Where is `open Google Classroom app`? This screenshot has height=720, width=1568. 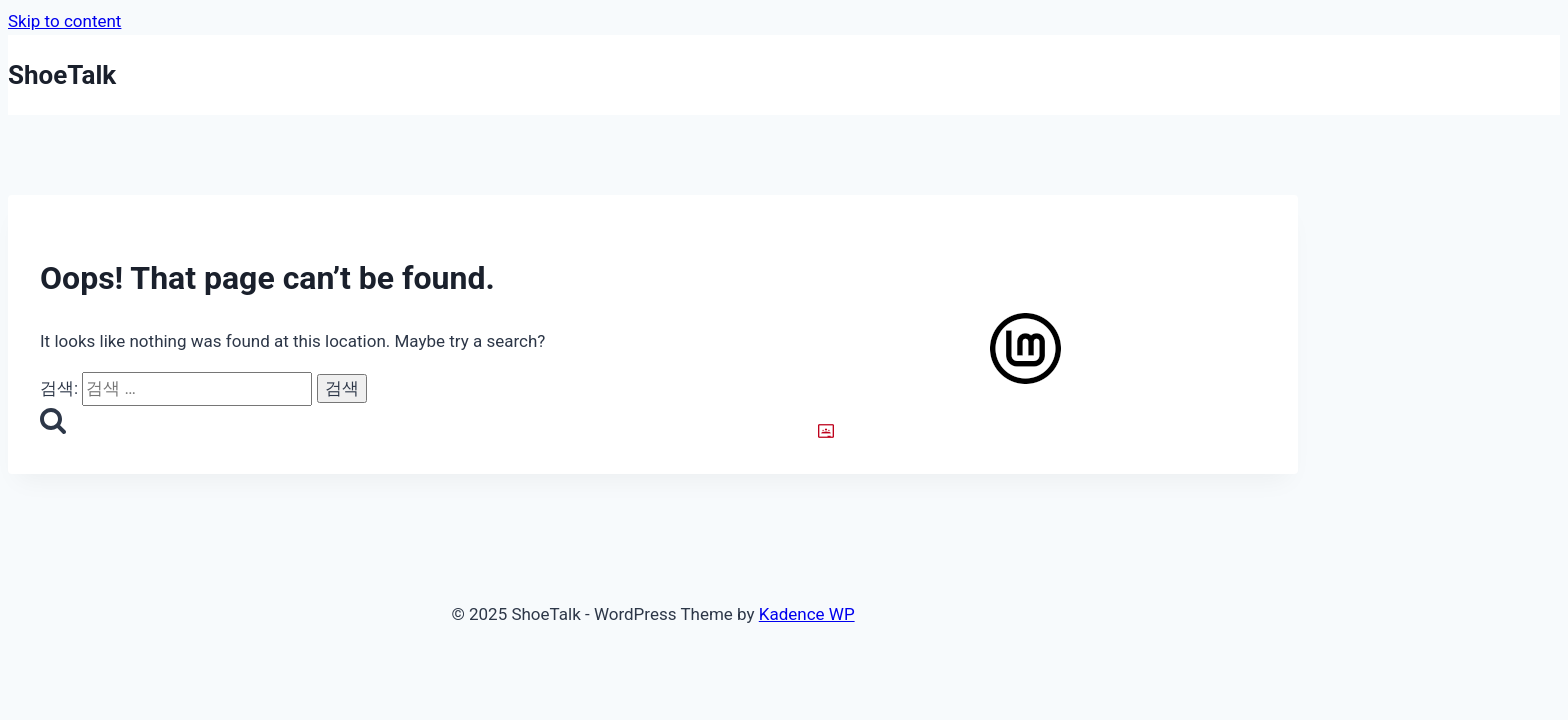
open Google Classroom app is located at coordinates (826, 431).